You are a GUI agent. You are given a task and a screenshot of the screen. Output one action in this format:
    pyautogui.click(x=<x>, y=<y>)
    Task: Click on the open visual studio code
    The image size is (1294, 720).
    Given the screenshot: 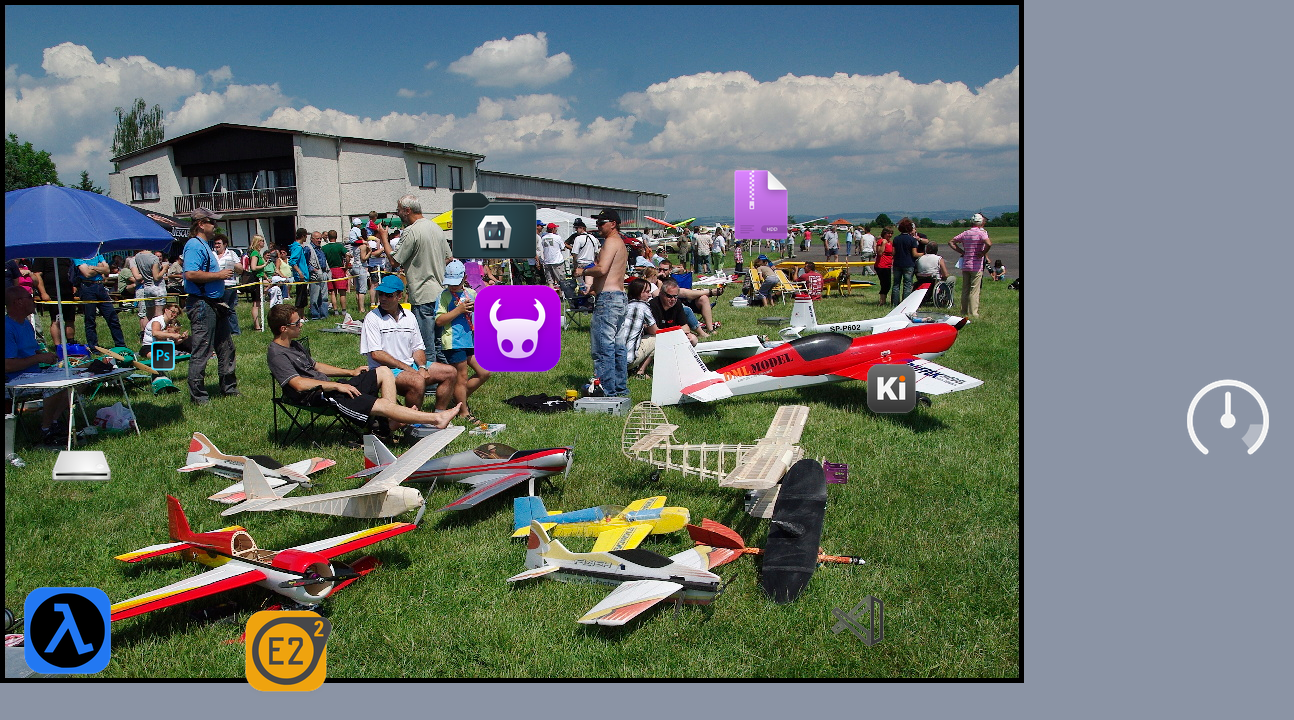 What is the action you would take?
    pyautogui.click(x=857, y=620)
    